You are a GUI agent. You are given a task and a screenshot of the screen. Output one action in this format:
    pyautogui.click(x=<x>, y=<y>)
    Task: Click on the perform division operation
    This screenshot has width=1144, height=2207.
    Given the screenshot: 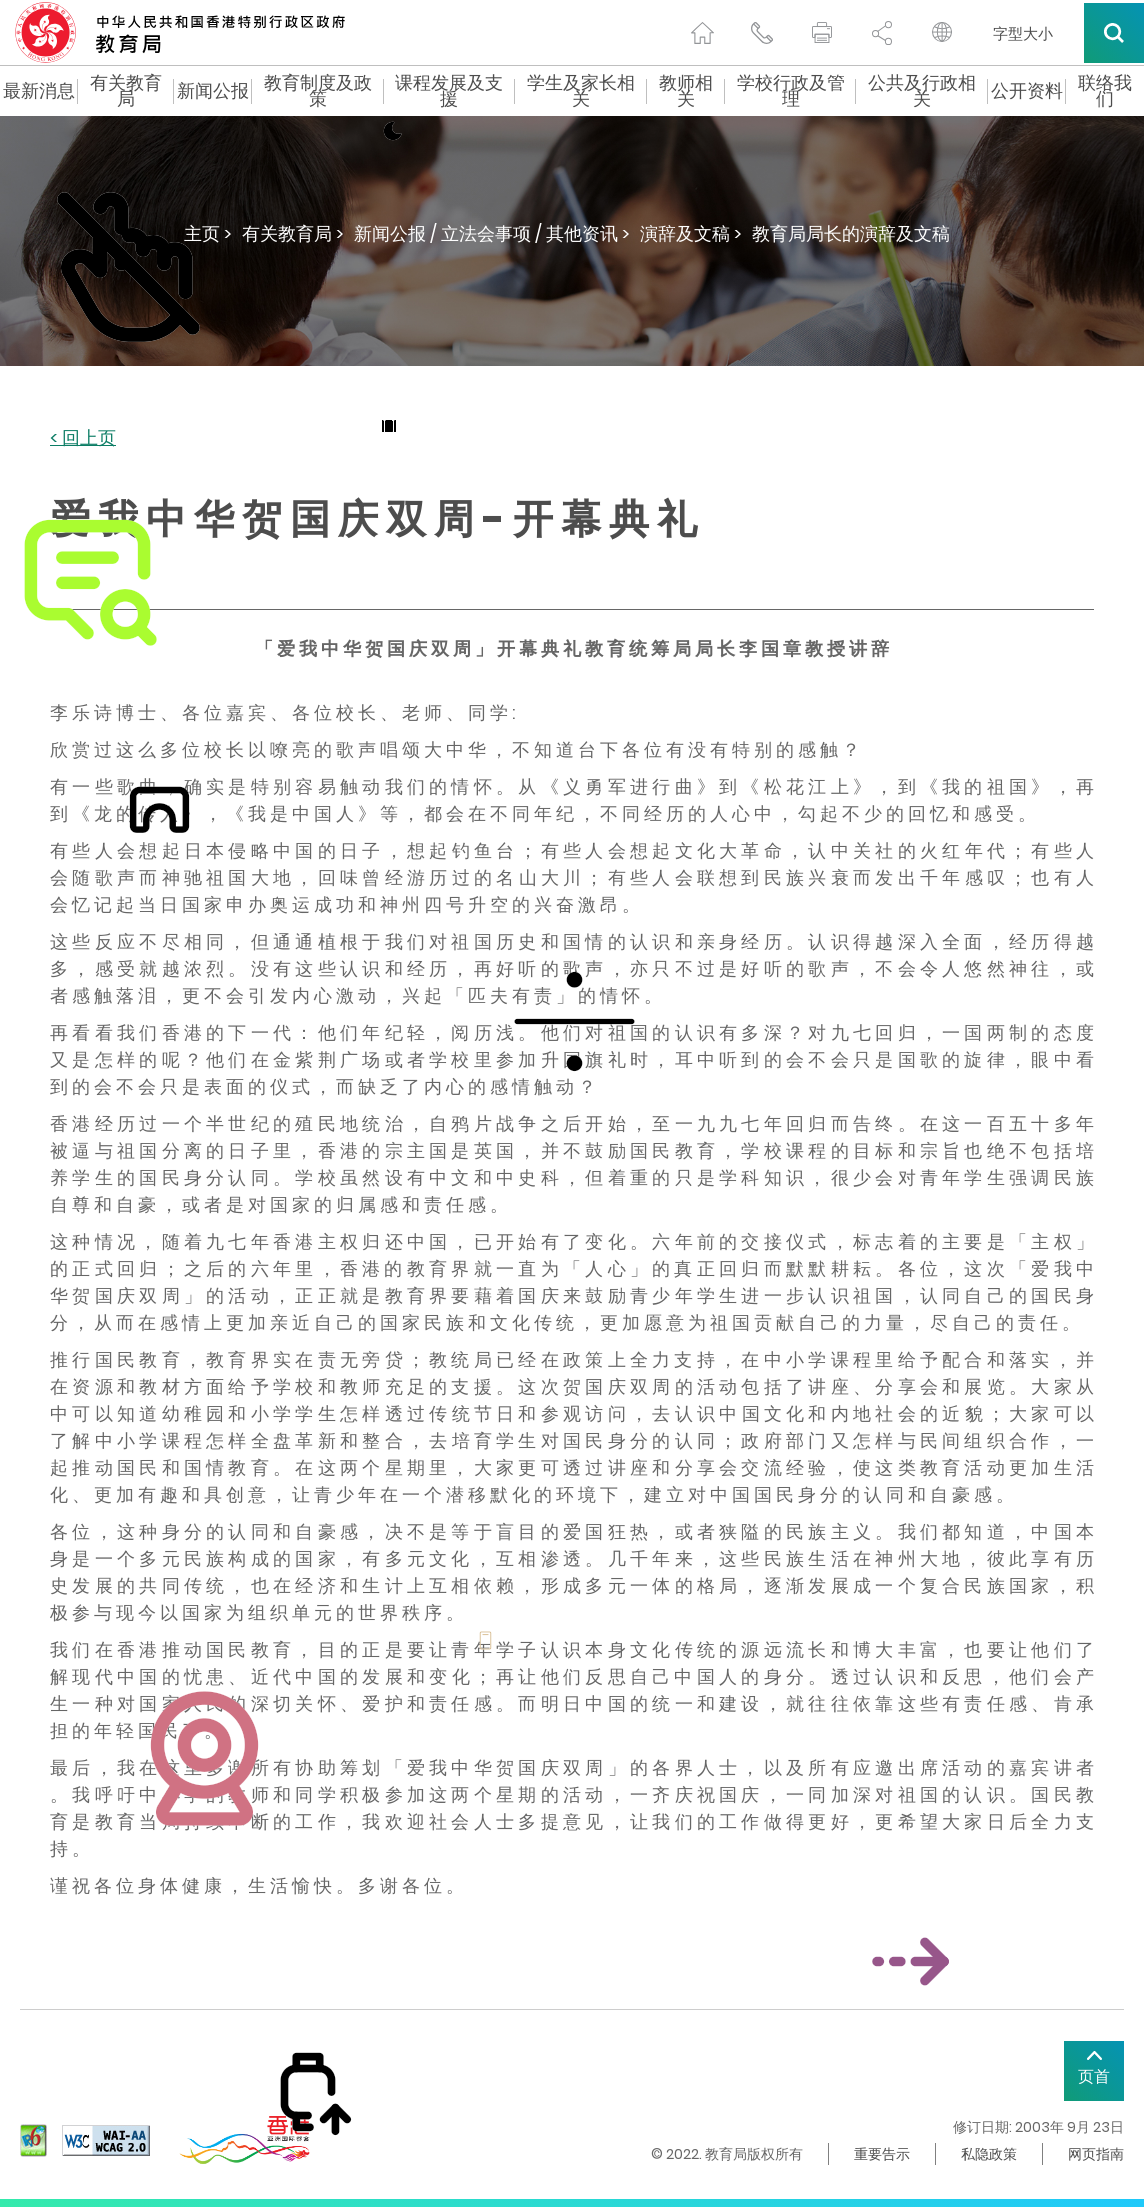 What is the action you would take?
    pyautogui.click(x=574, y=1021)
    